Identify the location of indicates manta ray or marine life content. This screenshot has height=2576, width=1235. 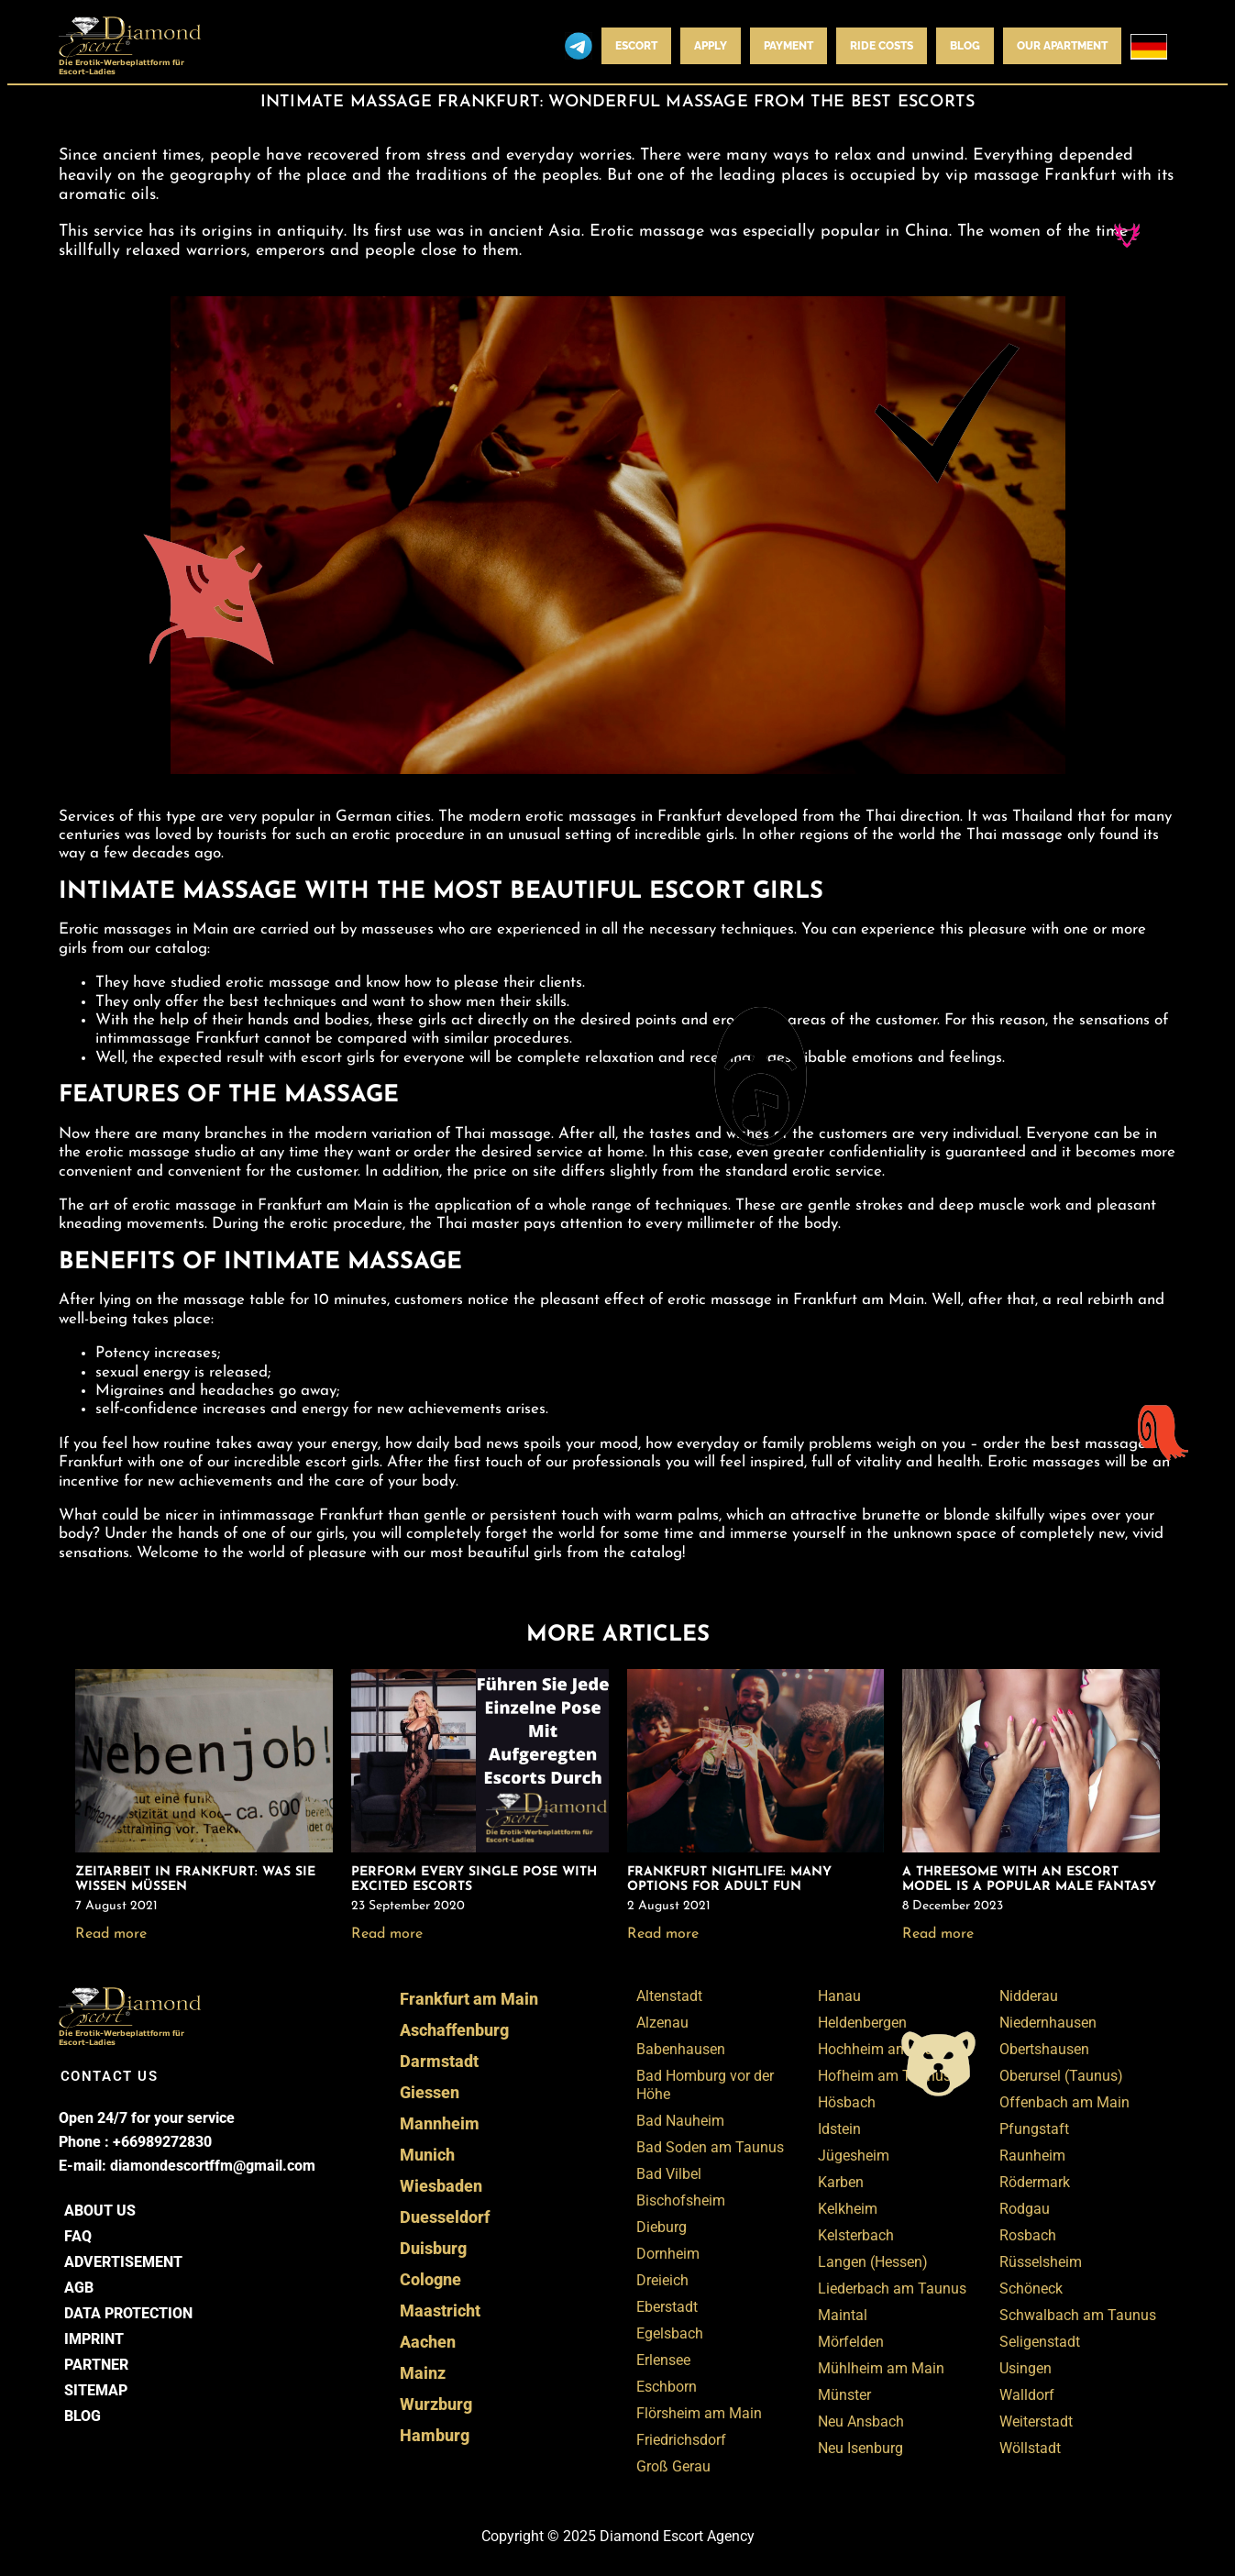
(208, 599).